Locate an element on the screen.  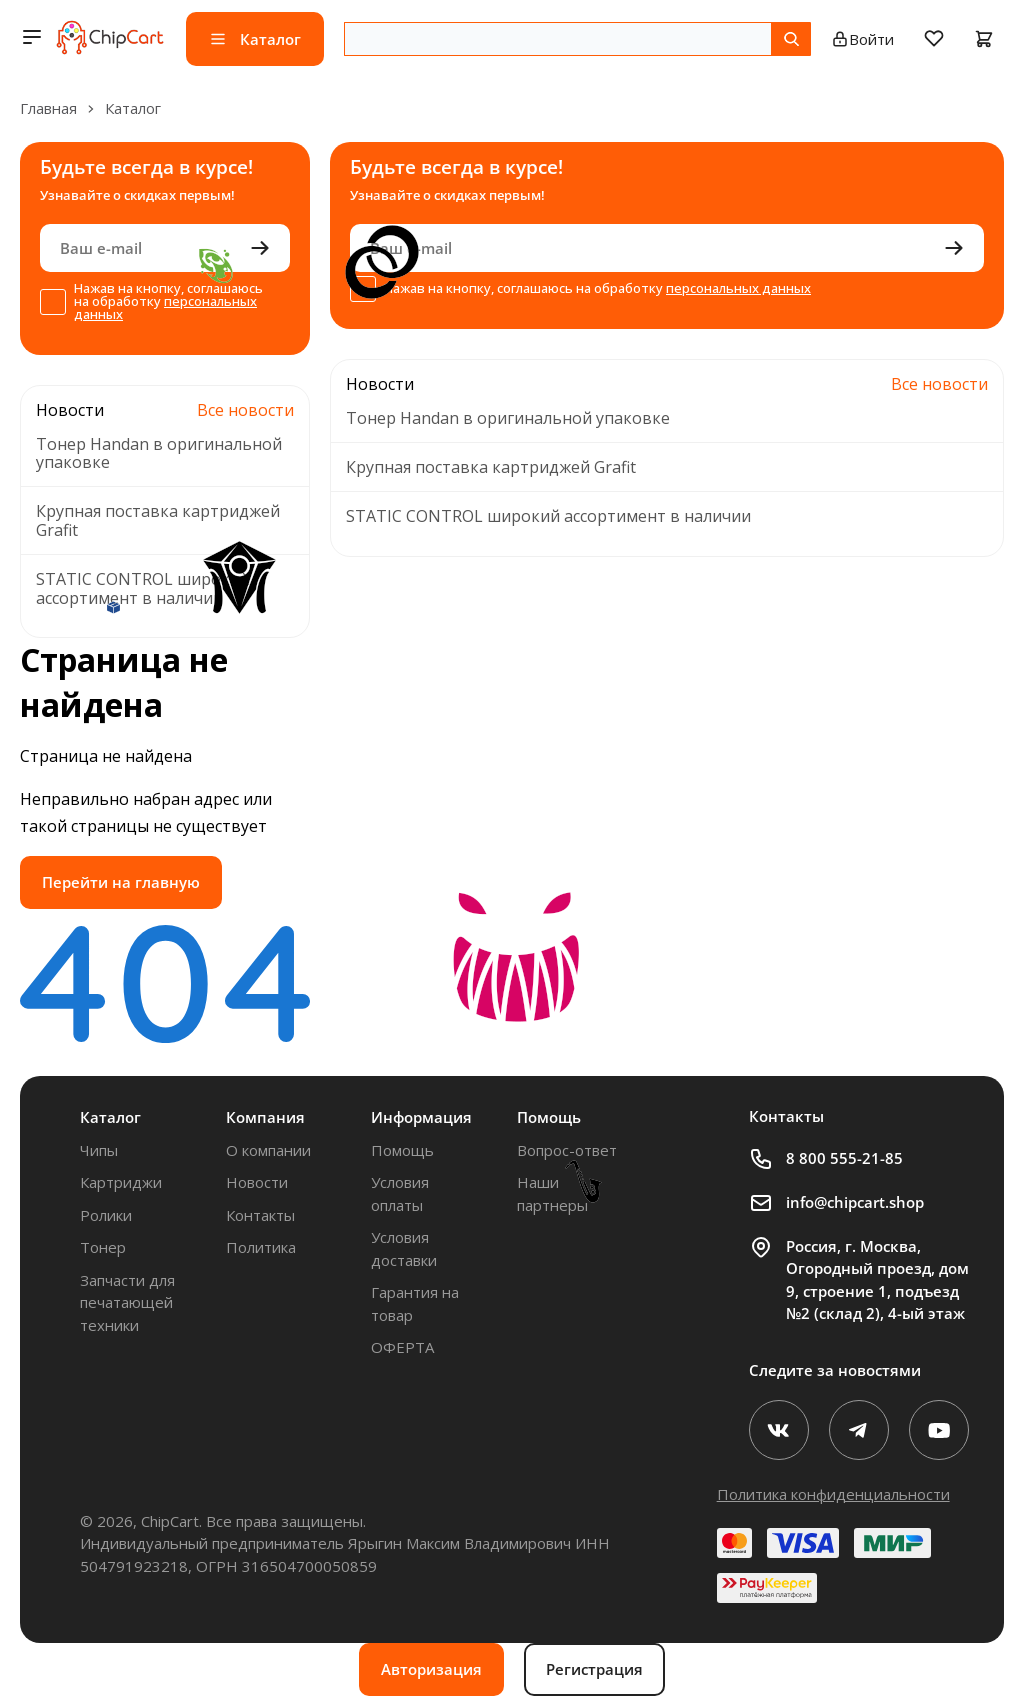
browse jazz or instrumental music is located at coordinates (583, 1181).